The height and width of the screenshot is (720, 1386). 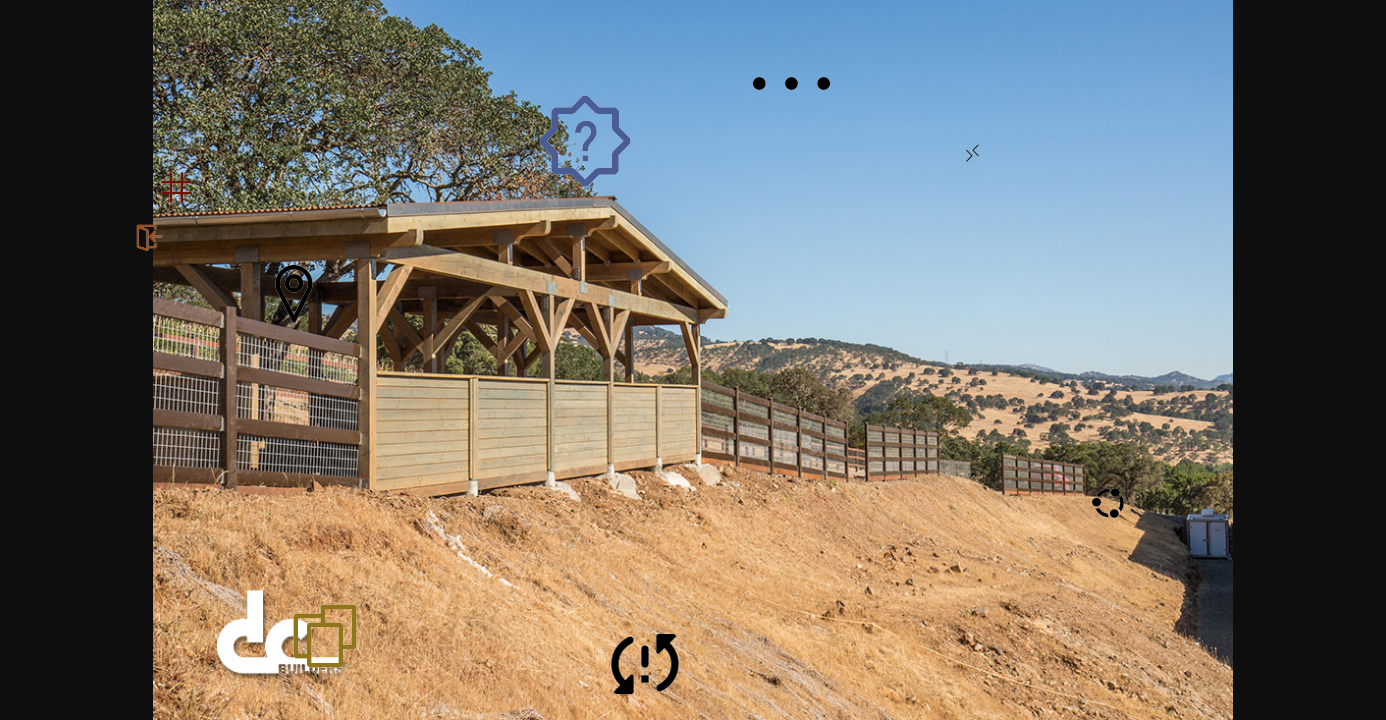 I want to click on access more options or actions, so click(x=791, y=83).